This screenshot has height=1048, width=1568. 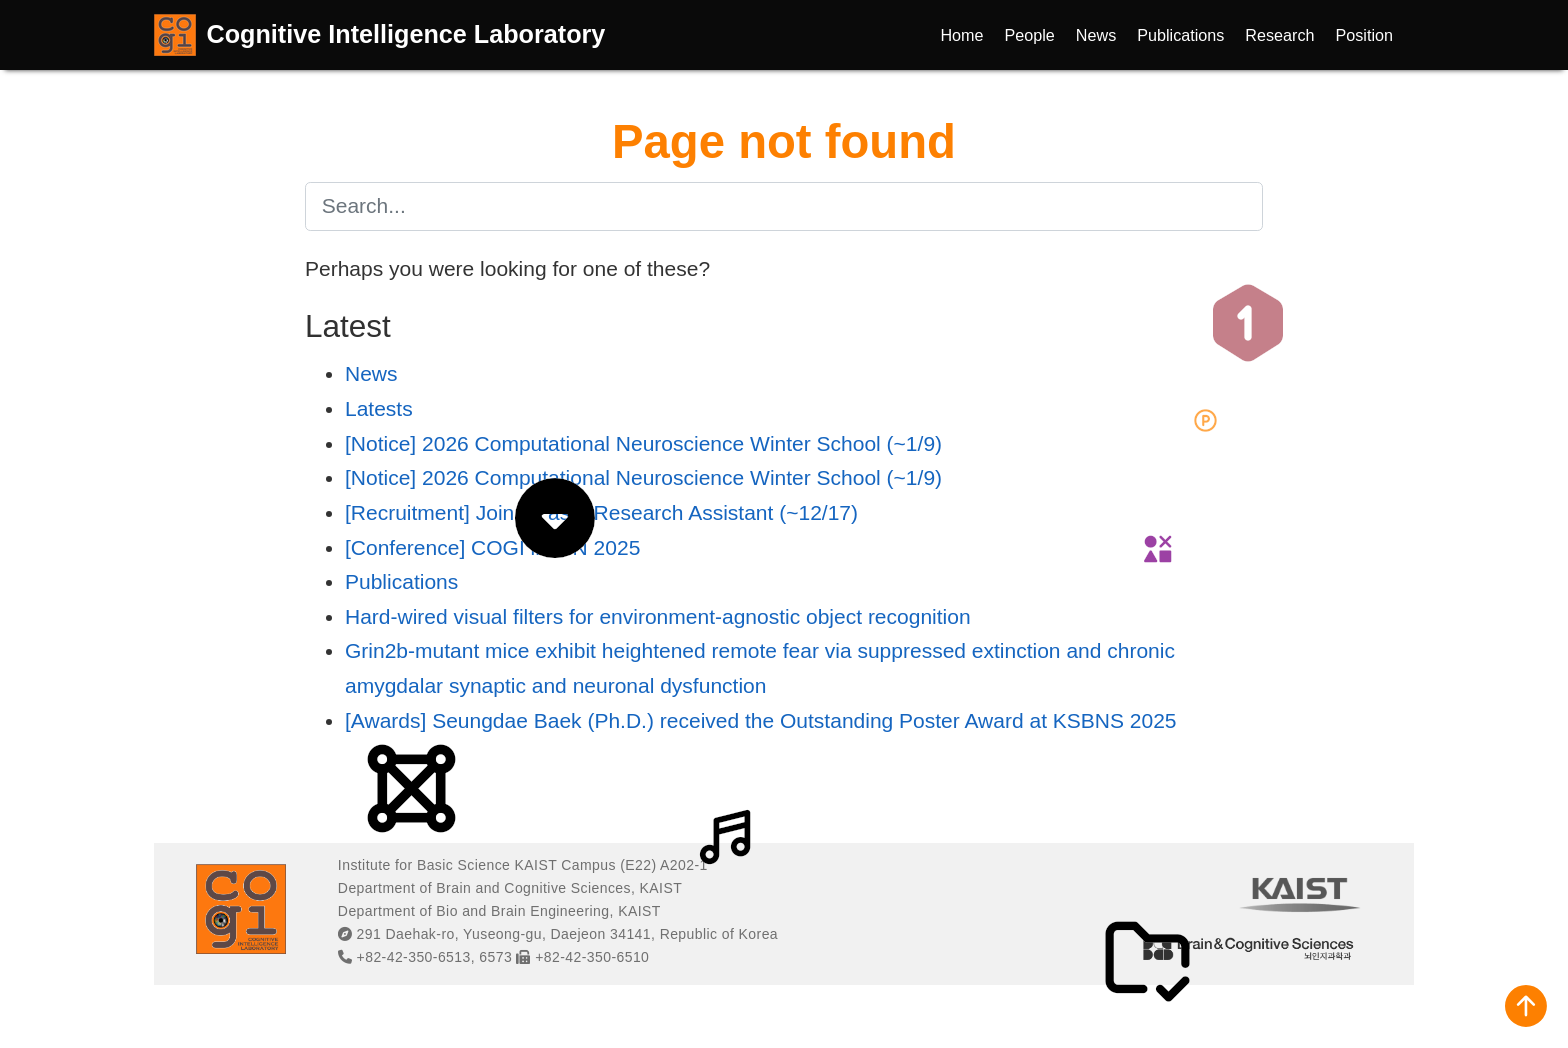 What do you see at coordinates (1147, 959) in the screenshot?
I see `folder successfully verified or validated` at bounding box center [1147, 959].